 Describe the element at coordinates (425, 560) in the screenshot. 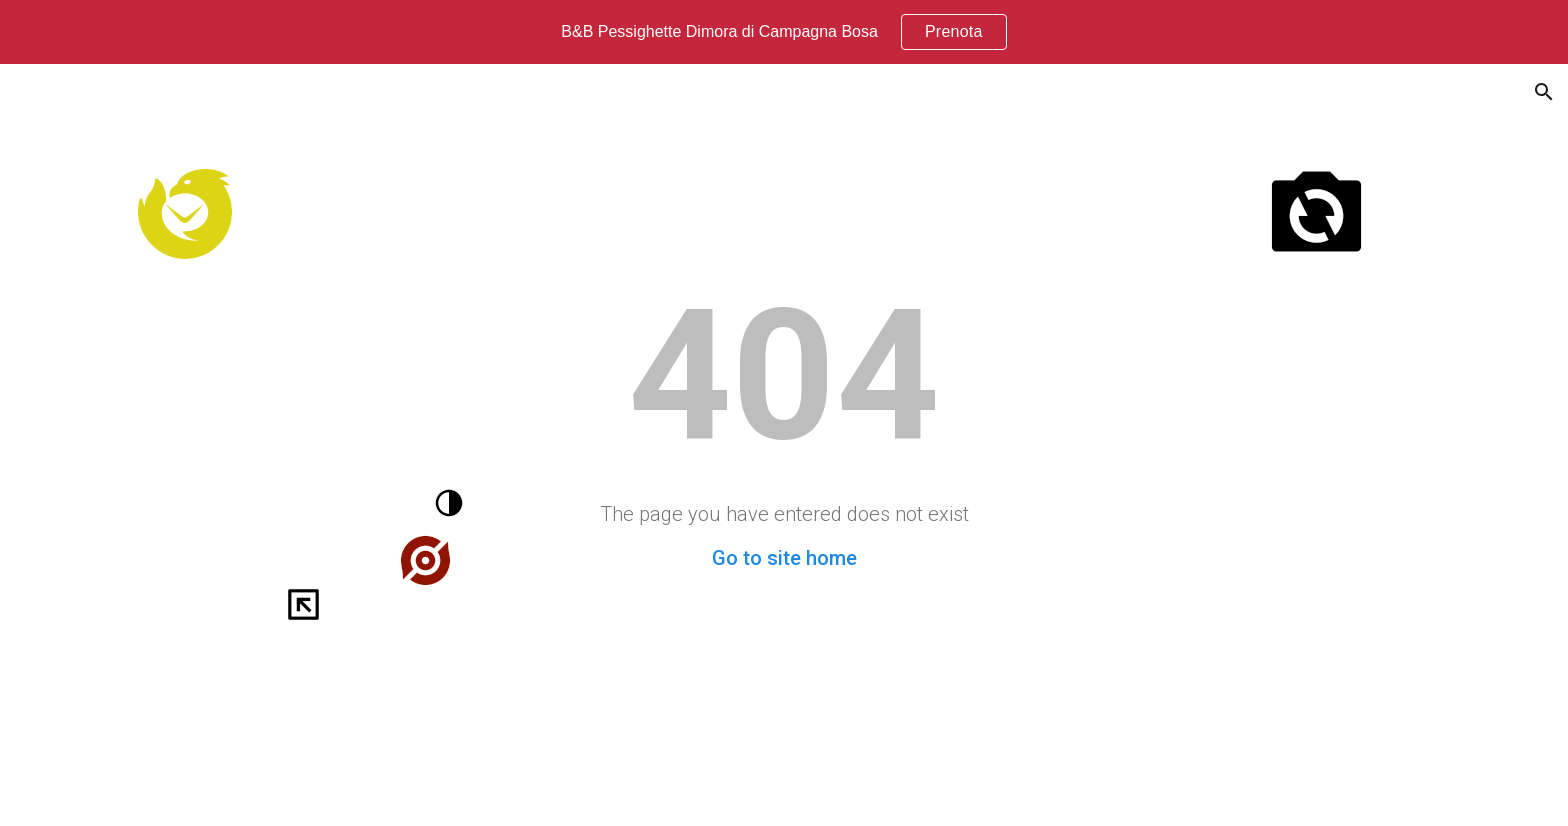

I see `launch honor of kings game` at that location.